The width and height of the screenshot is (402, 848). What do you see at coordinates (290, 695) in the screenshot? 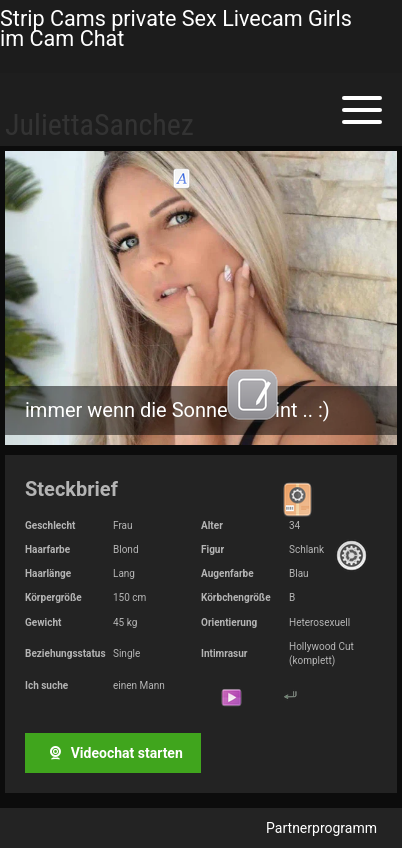
I see `reply to all recipients in an email thread` at bounding box center [290, 695].